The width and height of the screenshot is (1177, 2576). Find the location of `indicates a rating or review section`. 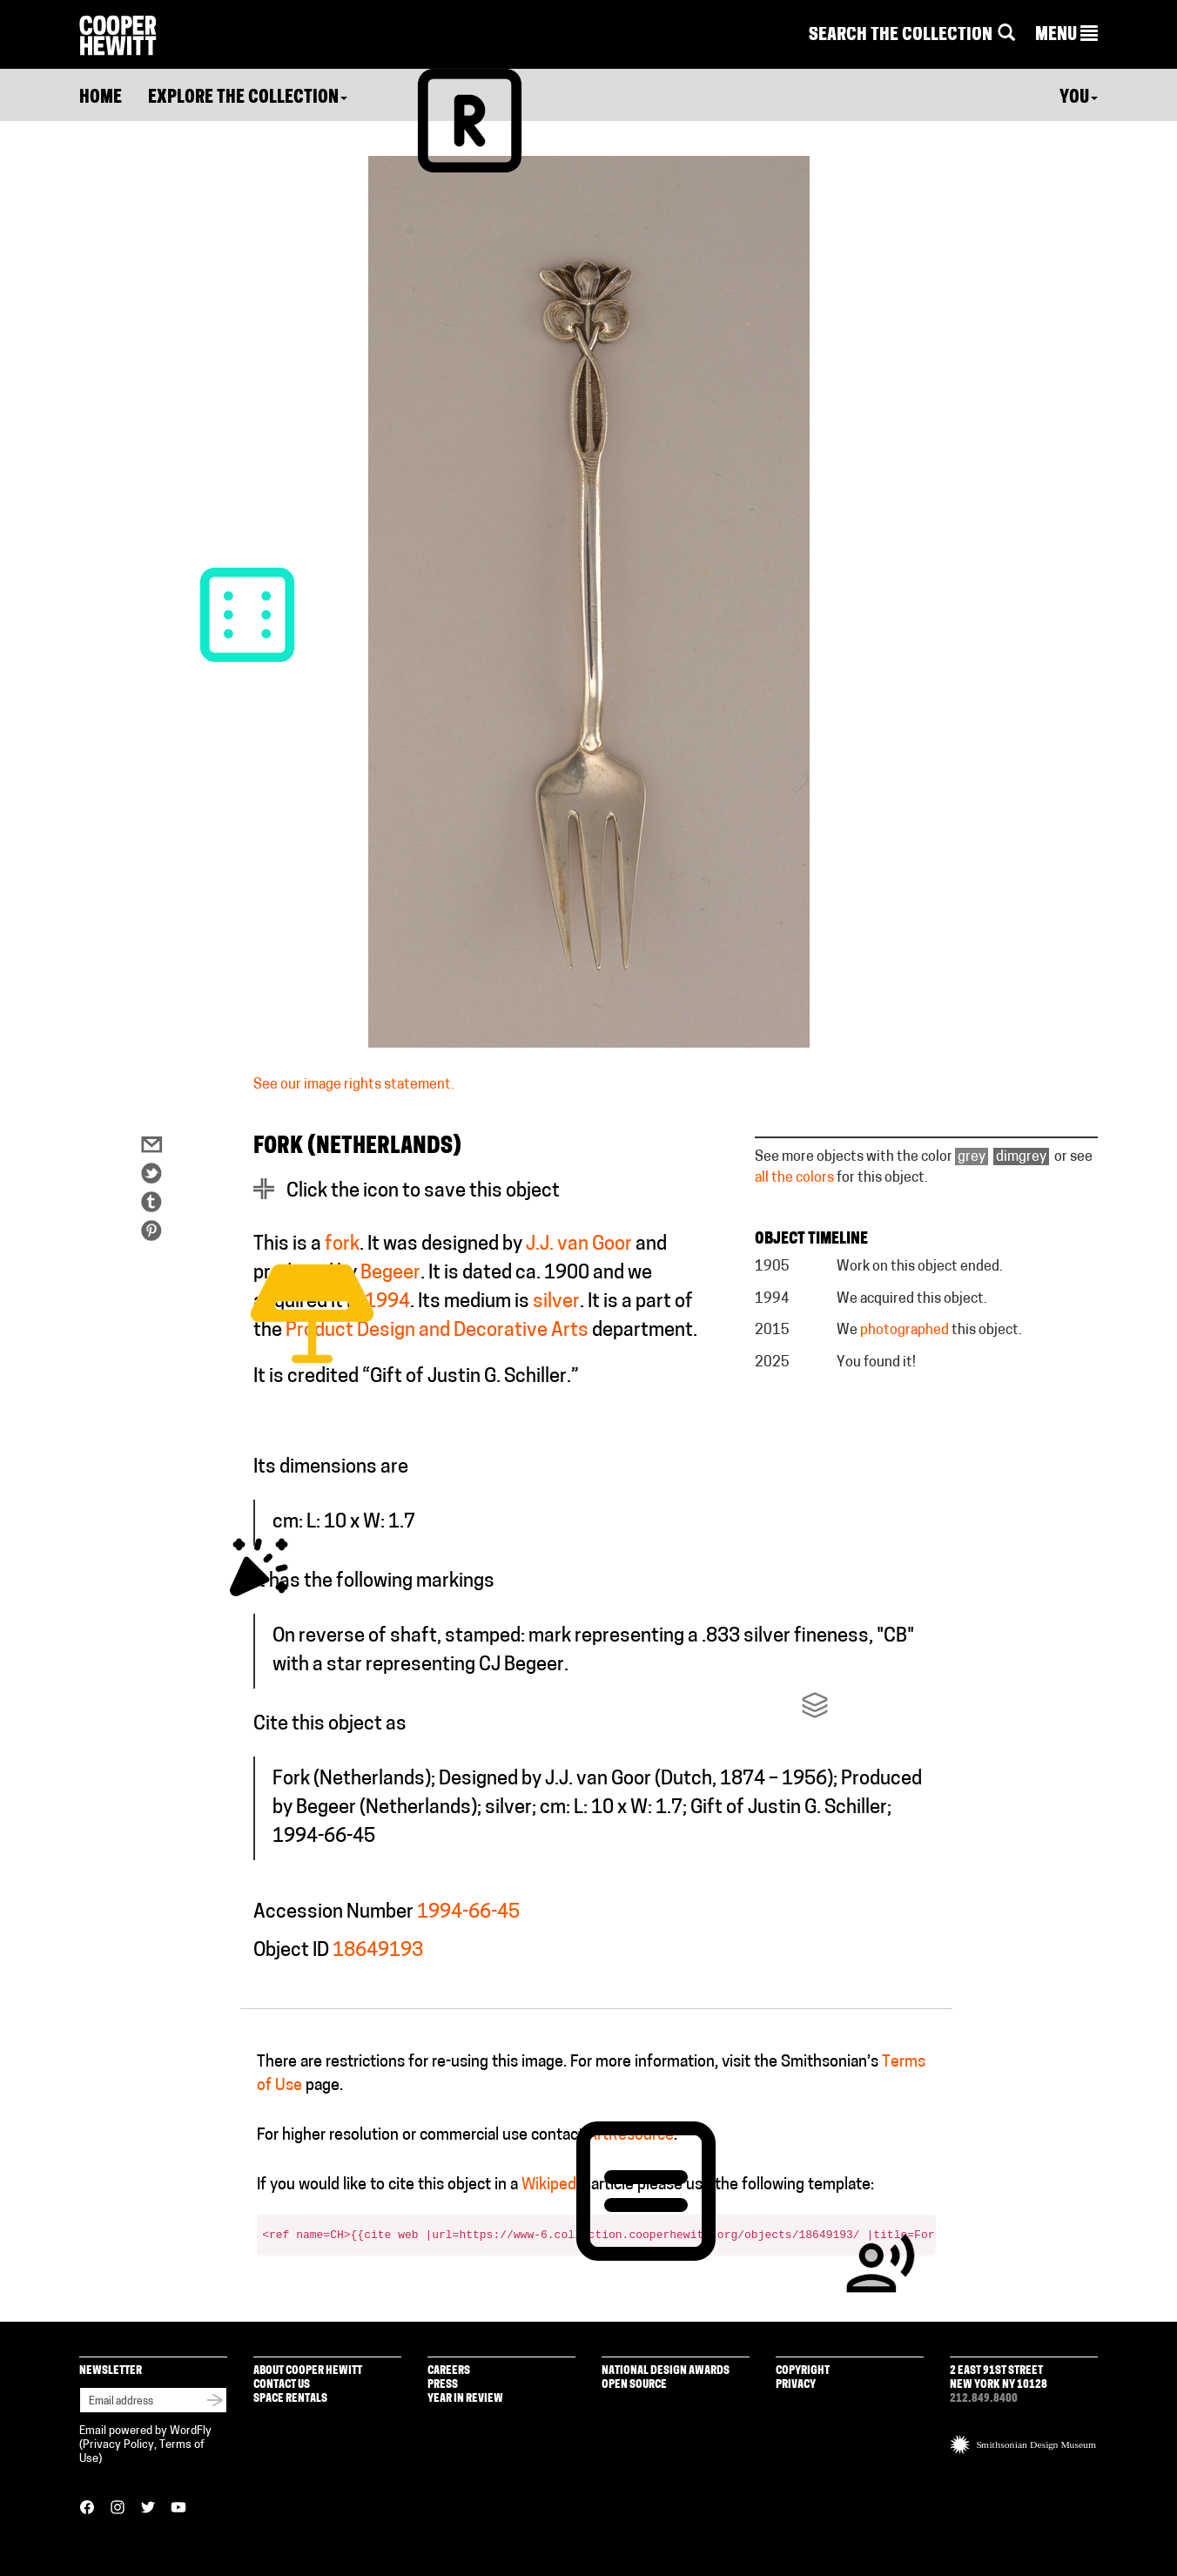

indicates a rating or review section is located at coordinates (469, 120).